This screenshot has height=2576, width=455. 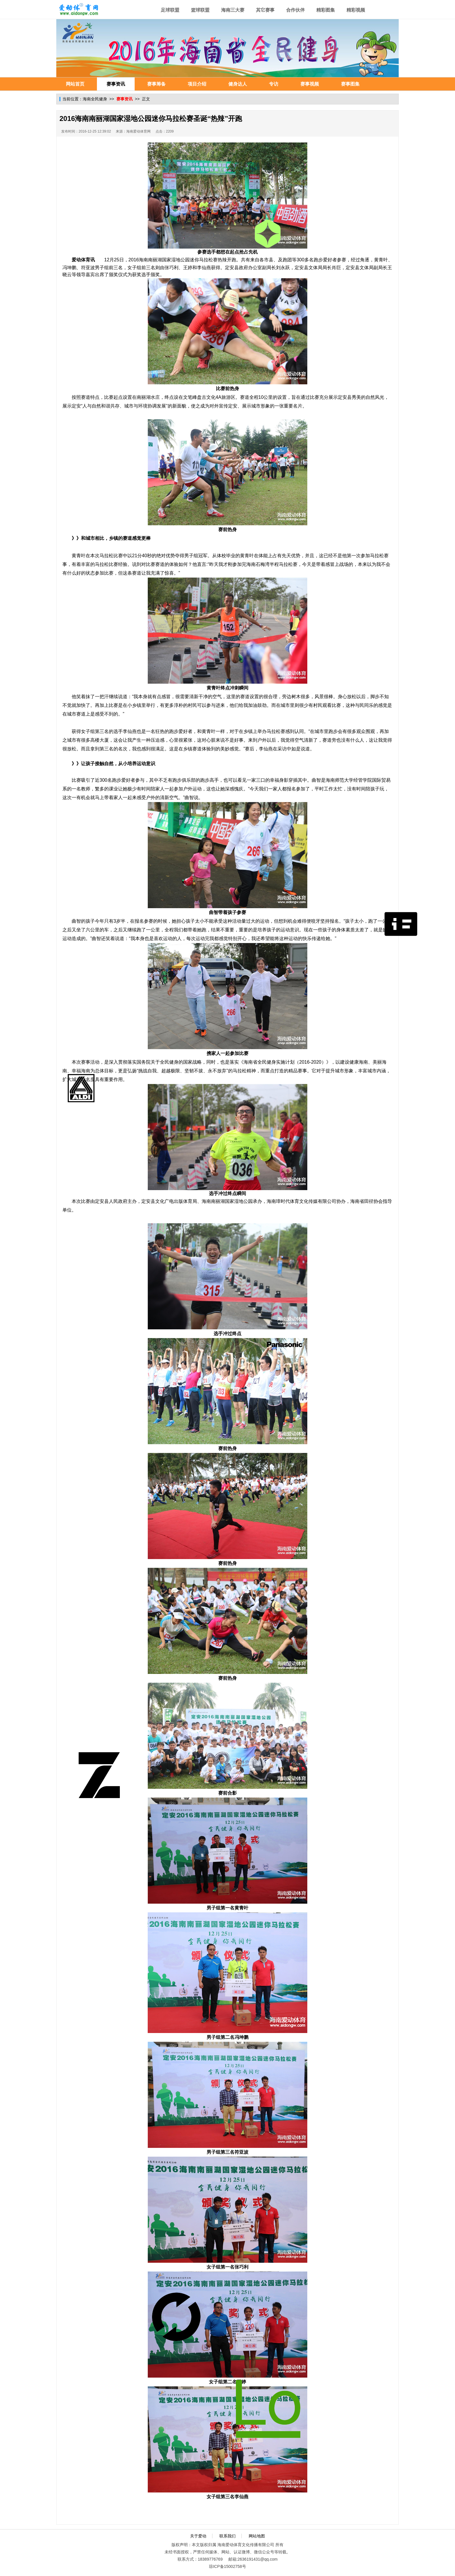 I want to click on OpenZeppelin brand logo, so click(x=99, y=1775).